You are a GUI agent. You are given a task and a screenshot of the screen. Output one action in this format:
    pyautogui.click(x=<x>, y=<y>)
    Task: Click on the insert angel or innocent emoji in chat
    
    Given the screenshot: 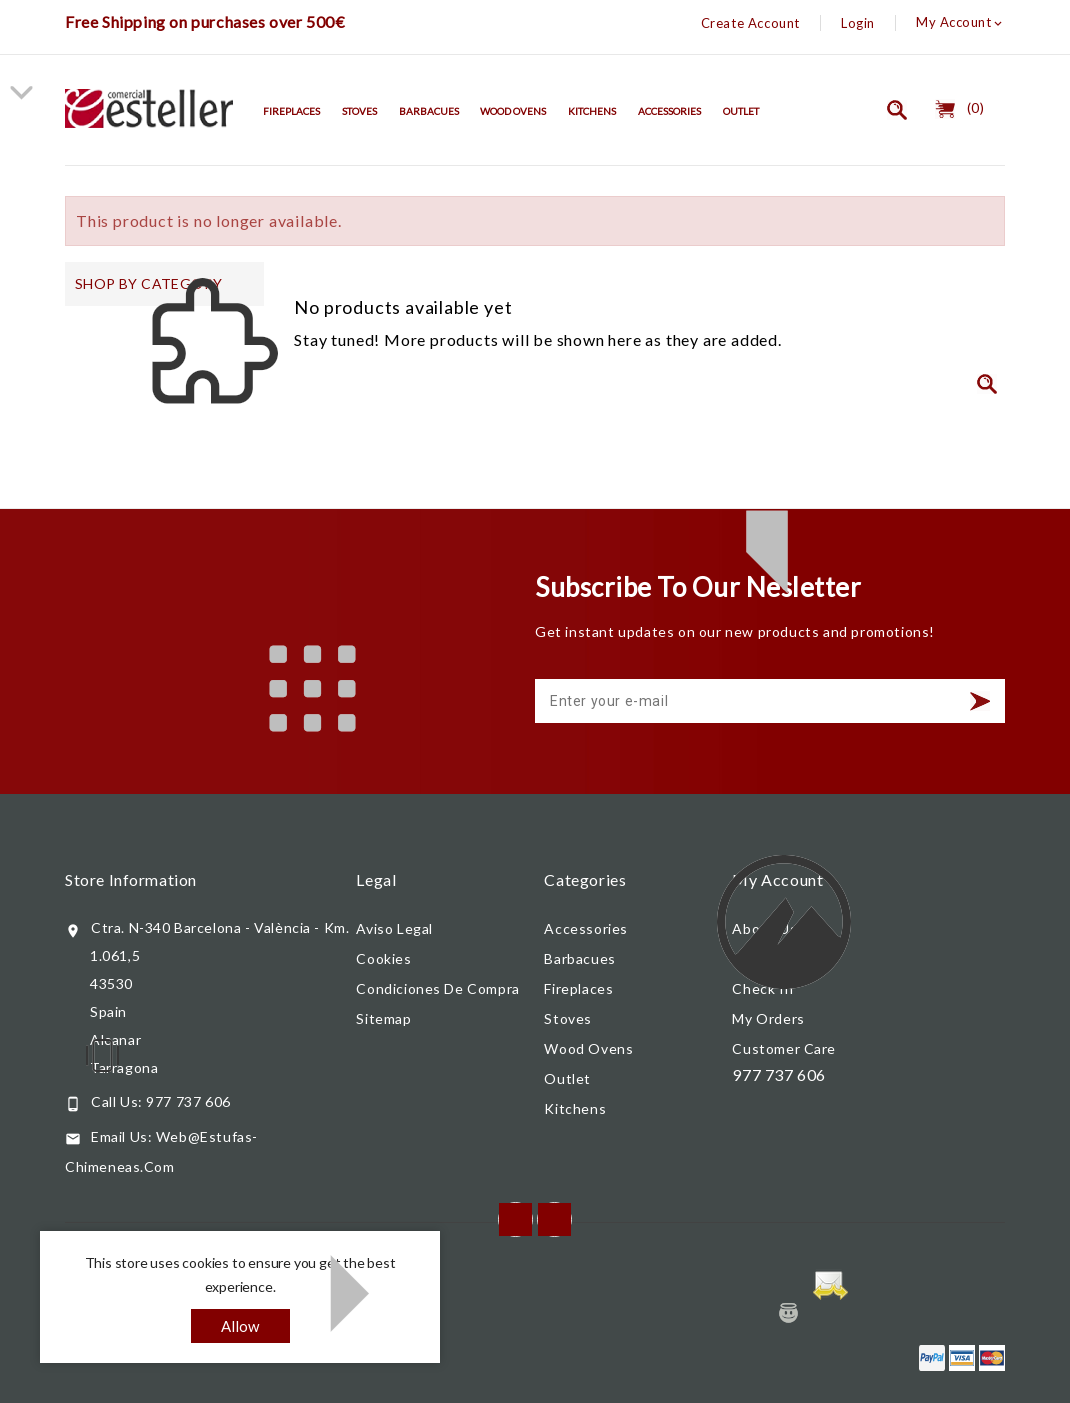 What is the action you would take?
    pyautogui.click(x=788, y=1313)
    